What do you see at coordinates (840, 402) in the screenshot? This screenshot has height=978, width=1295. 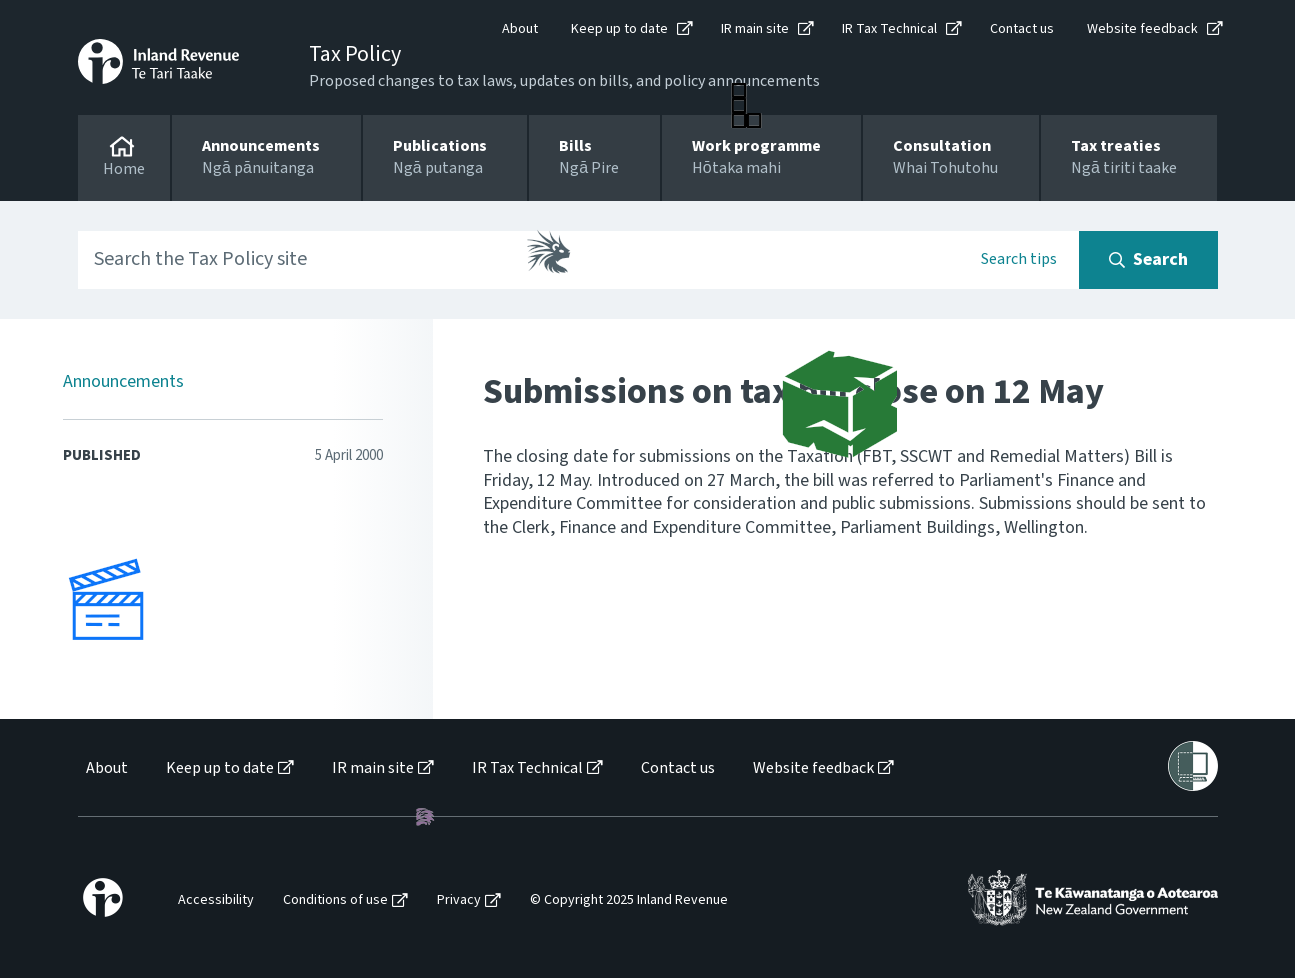 I see `select stone block material for building` at bounding box center [840, 402].